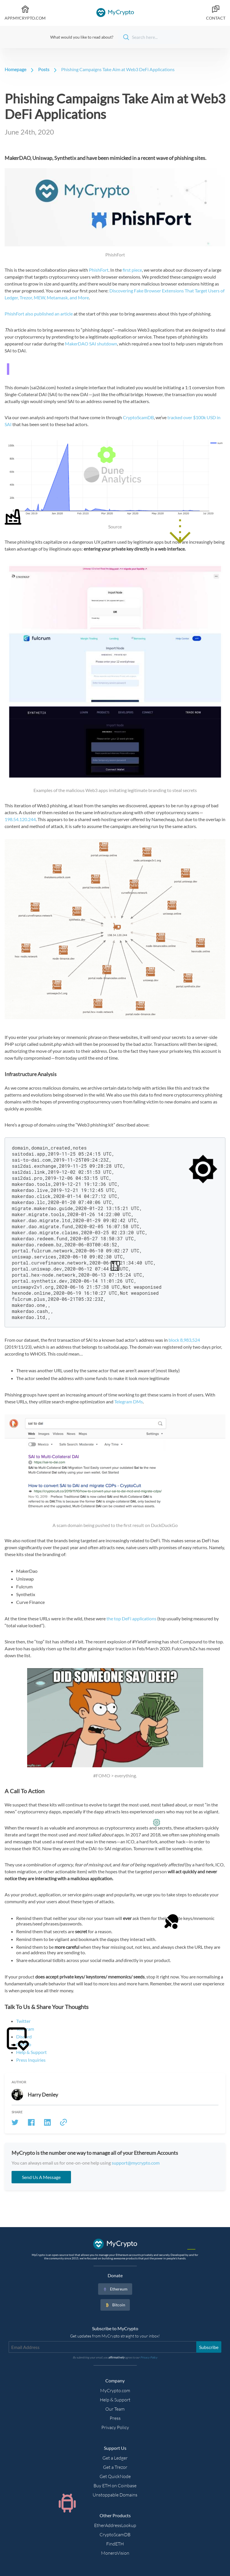 The image size is (230, 2576). What do you see at coordinates (179, 531) in the screenshot?
I see `fetch changes from a remote git repository` at bounding box center [179, 531].